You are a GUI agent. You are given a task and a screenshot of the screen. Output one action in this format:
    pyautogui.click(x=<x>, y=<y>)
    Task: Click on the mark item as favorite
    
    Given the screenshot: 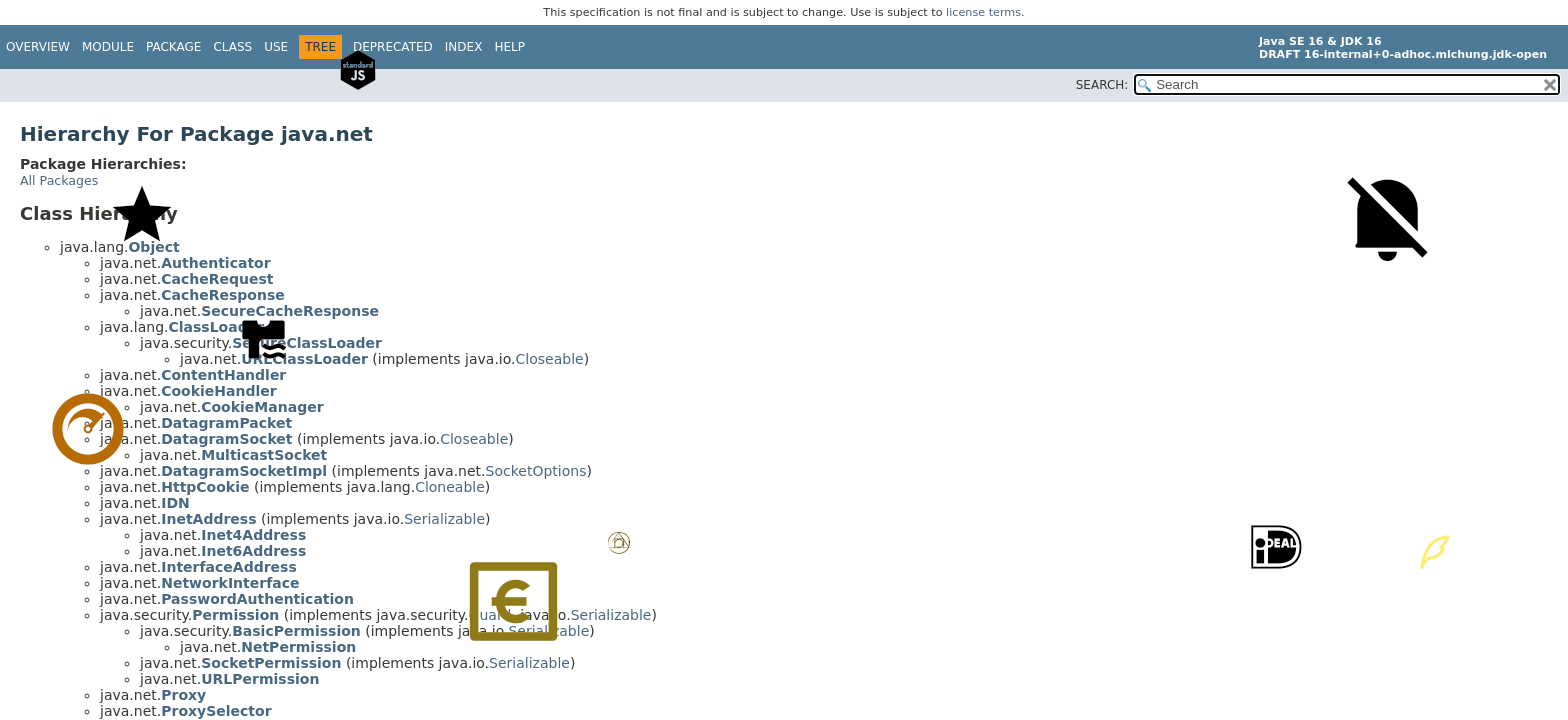 What is the action you would take?
    pyautogui.click(x=142, y=215)
    